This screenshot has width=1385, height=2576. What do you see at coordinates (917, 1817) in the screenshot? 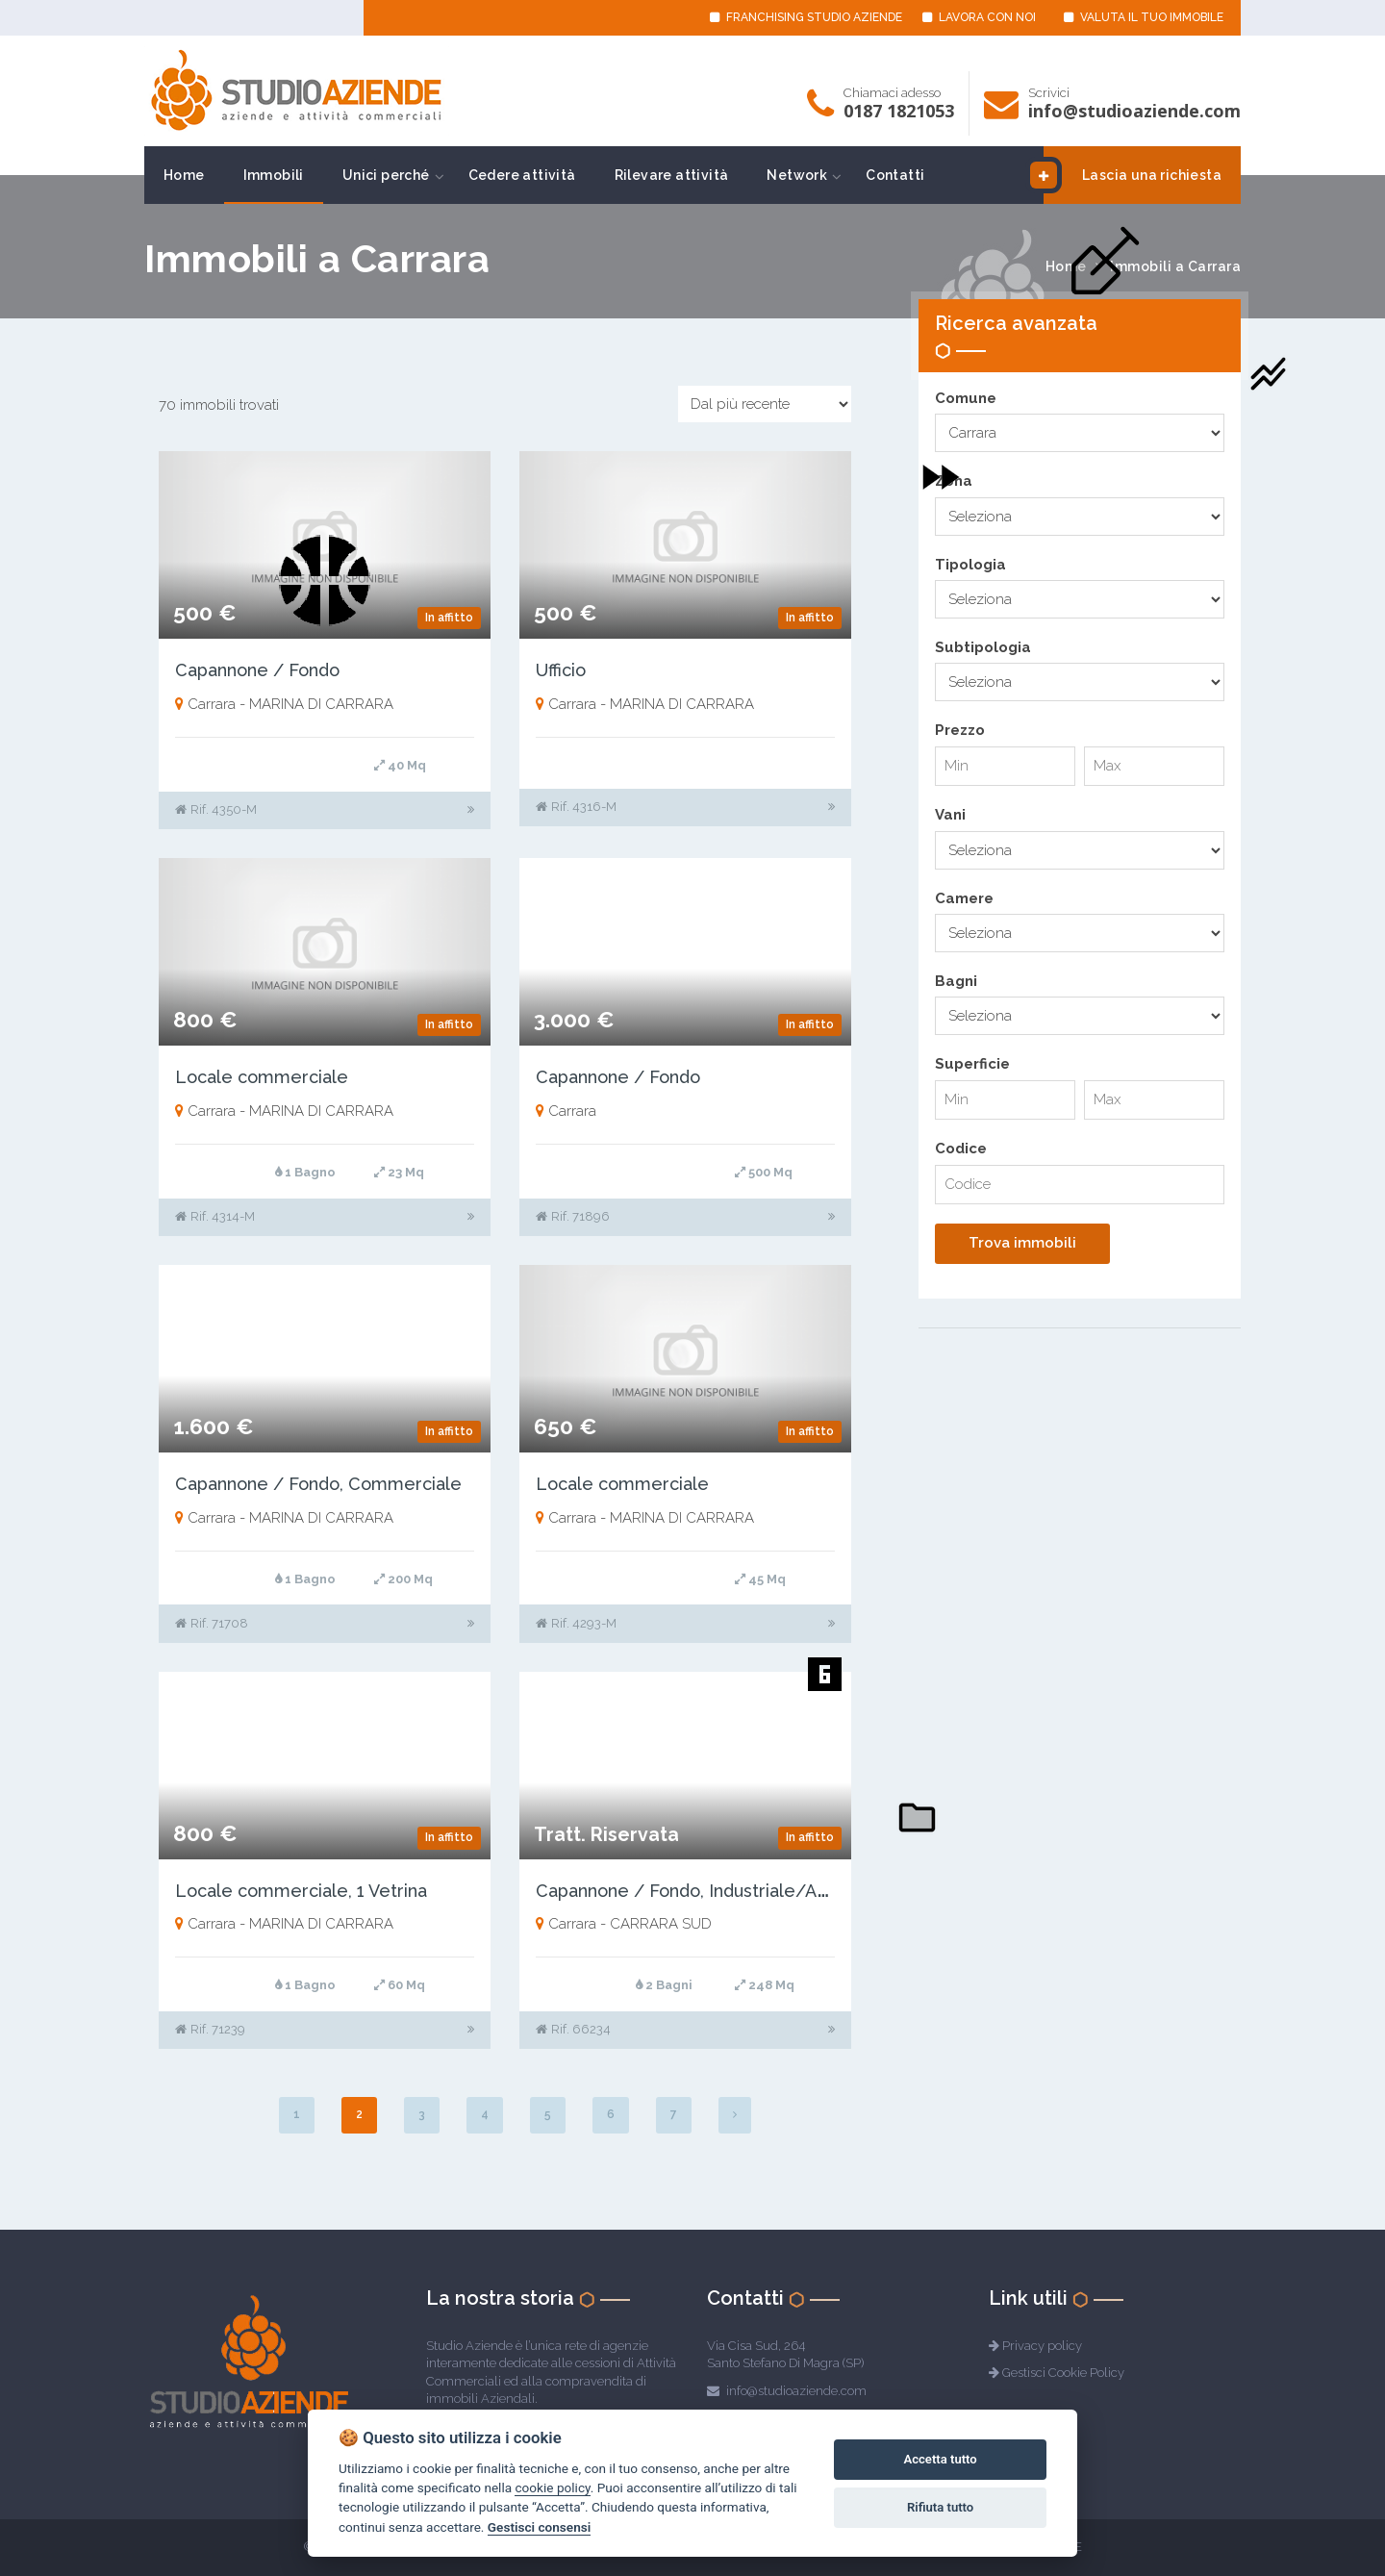
I see `access files and documents` at bounding box center [917, 1817].